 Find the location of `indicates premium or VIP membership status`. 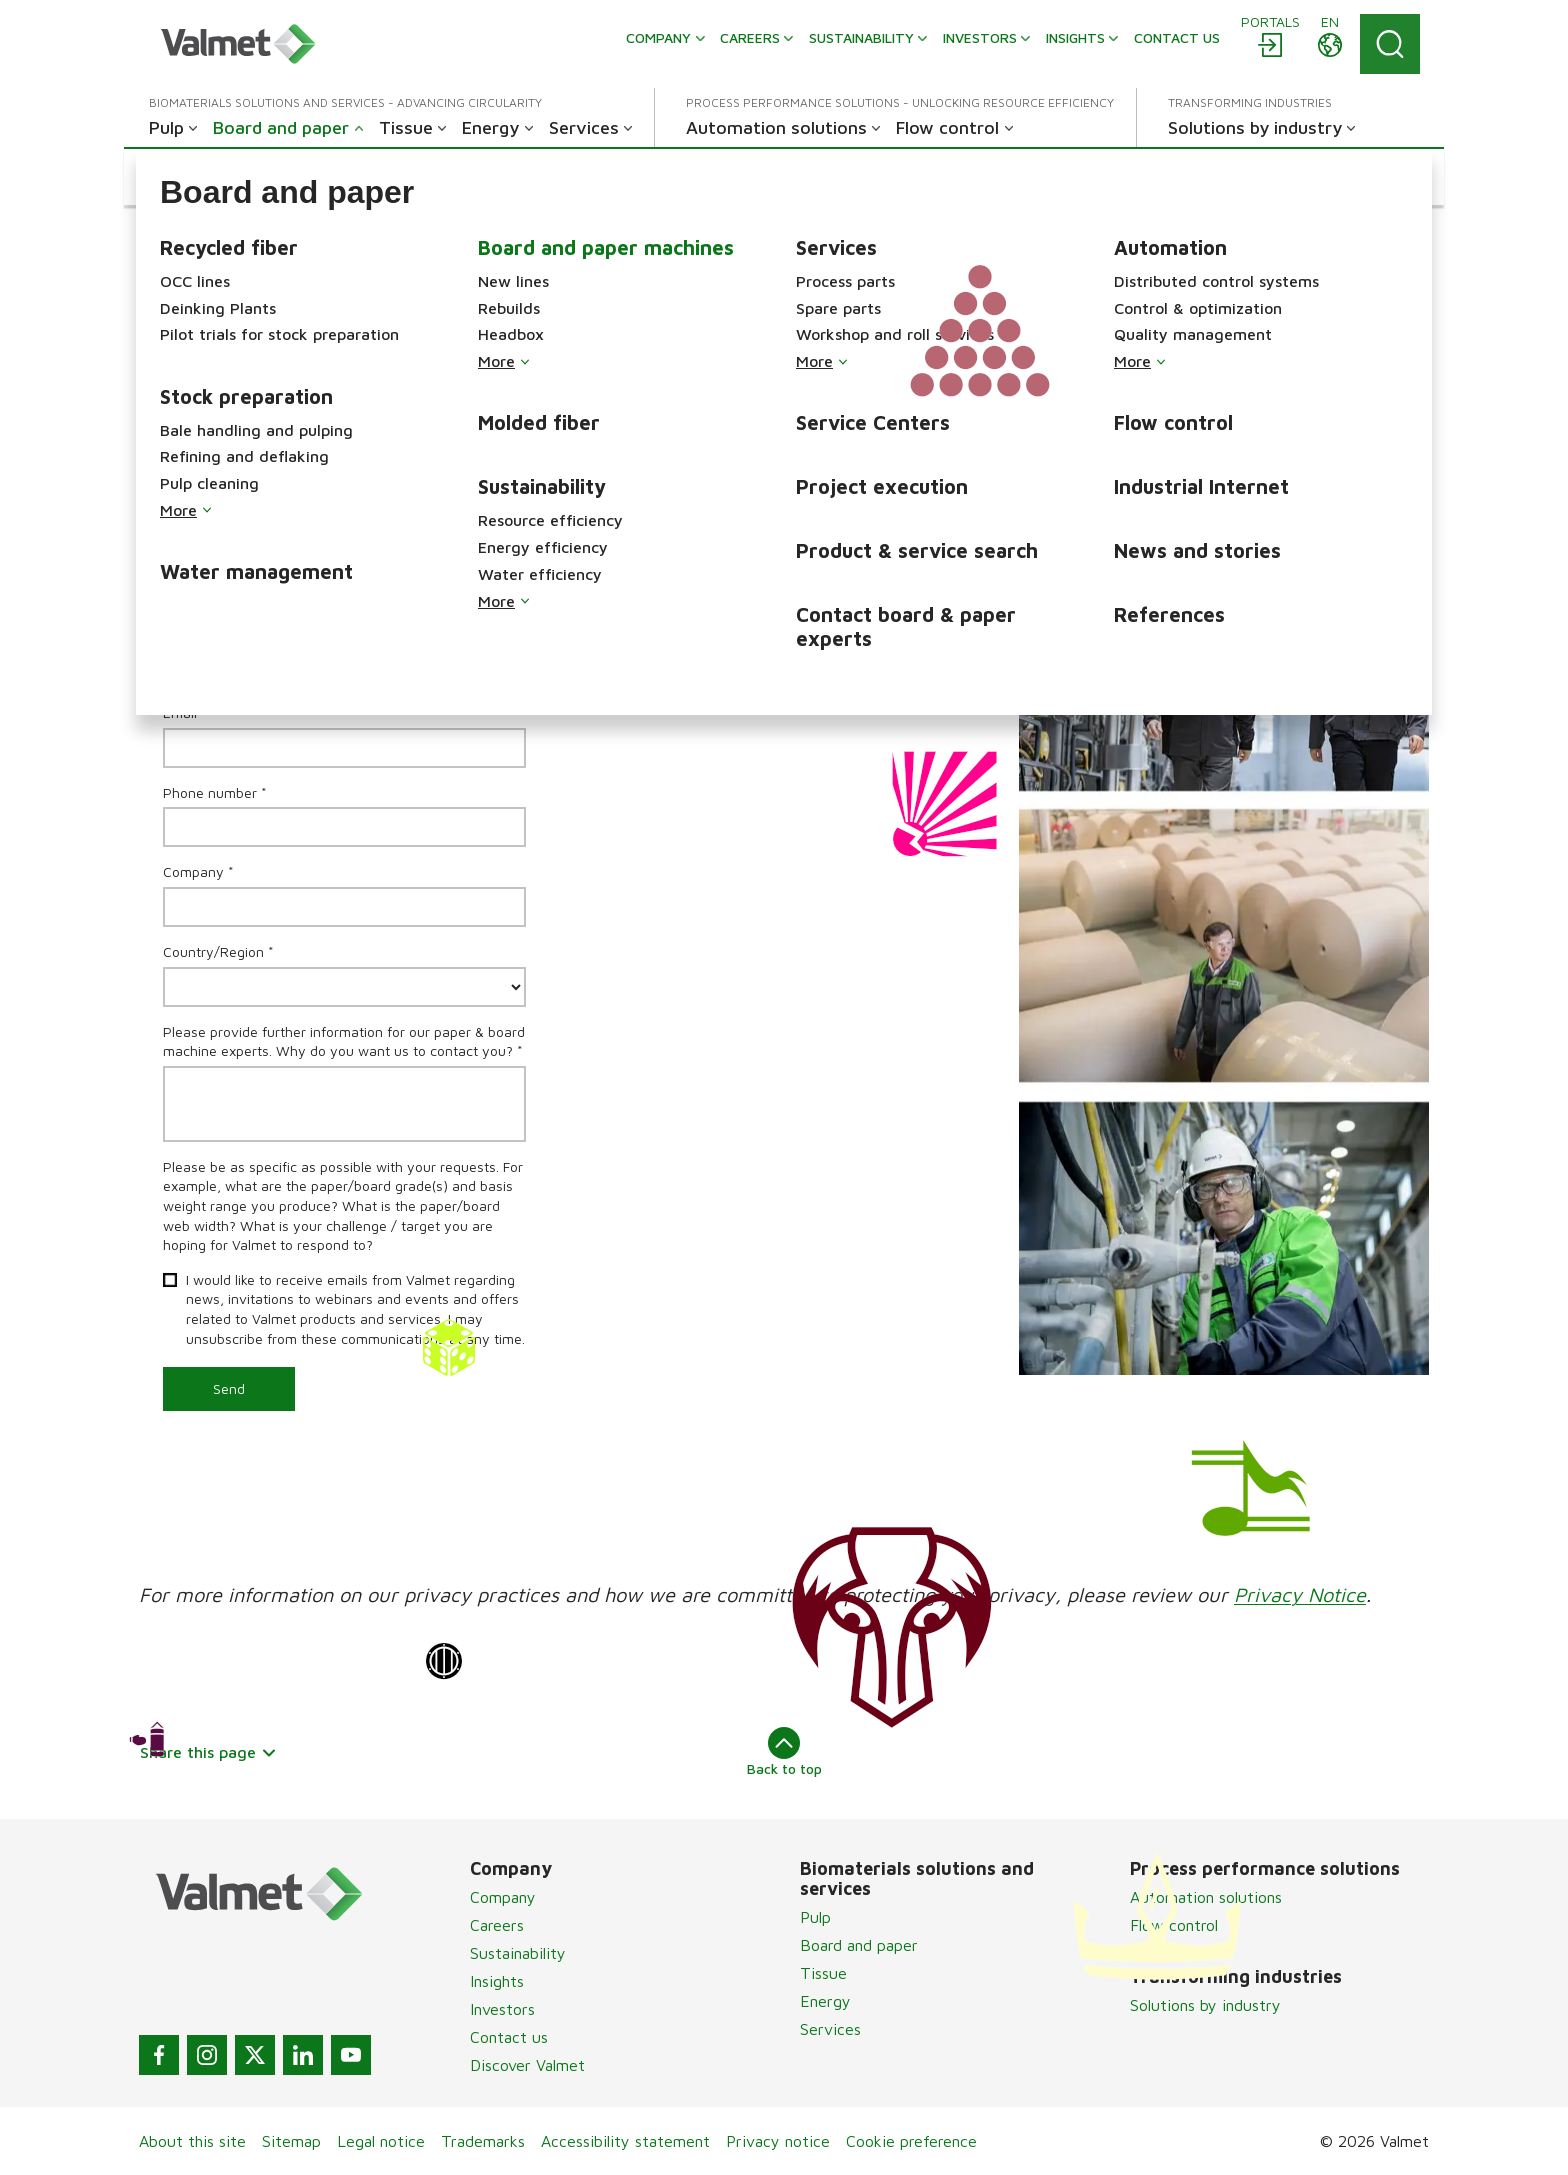

indicates premium or VIP membership status is located at coordinates (1157, 1916).